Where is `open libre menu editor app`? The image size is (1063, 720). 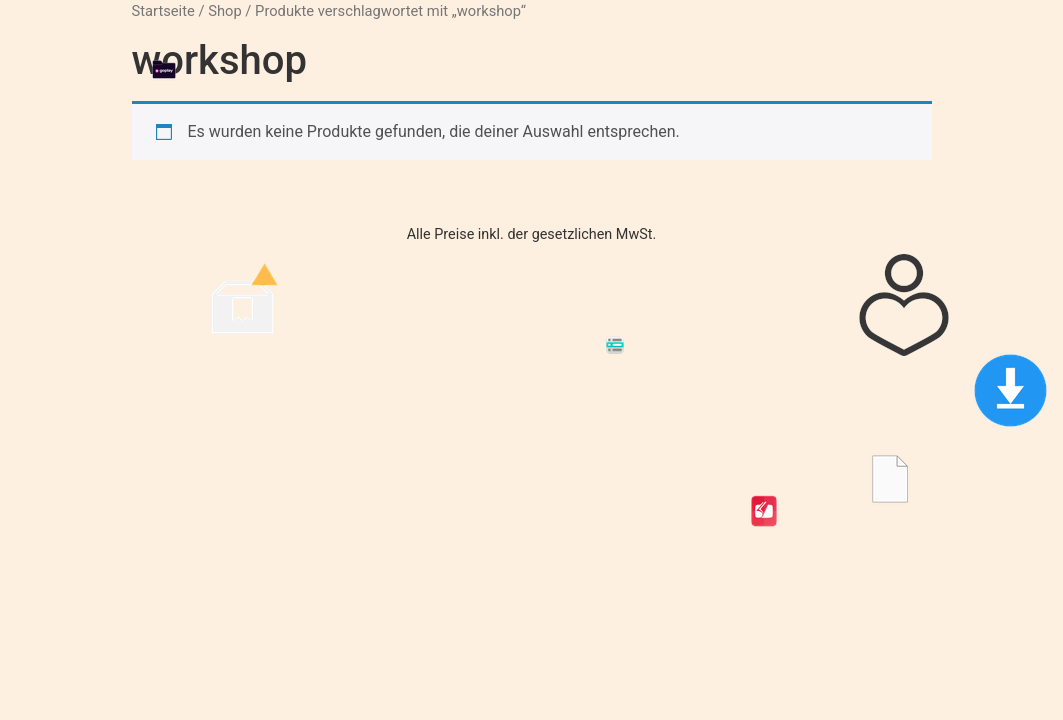 open libre menu editor app is located at coordinates (615, 345).